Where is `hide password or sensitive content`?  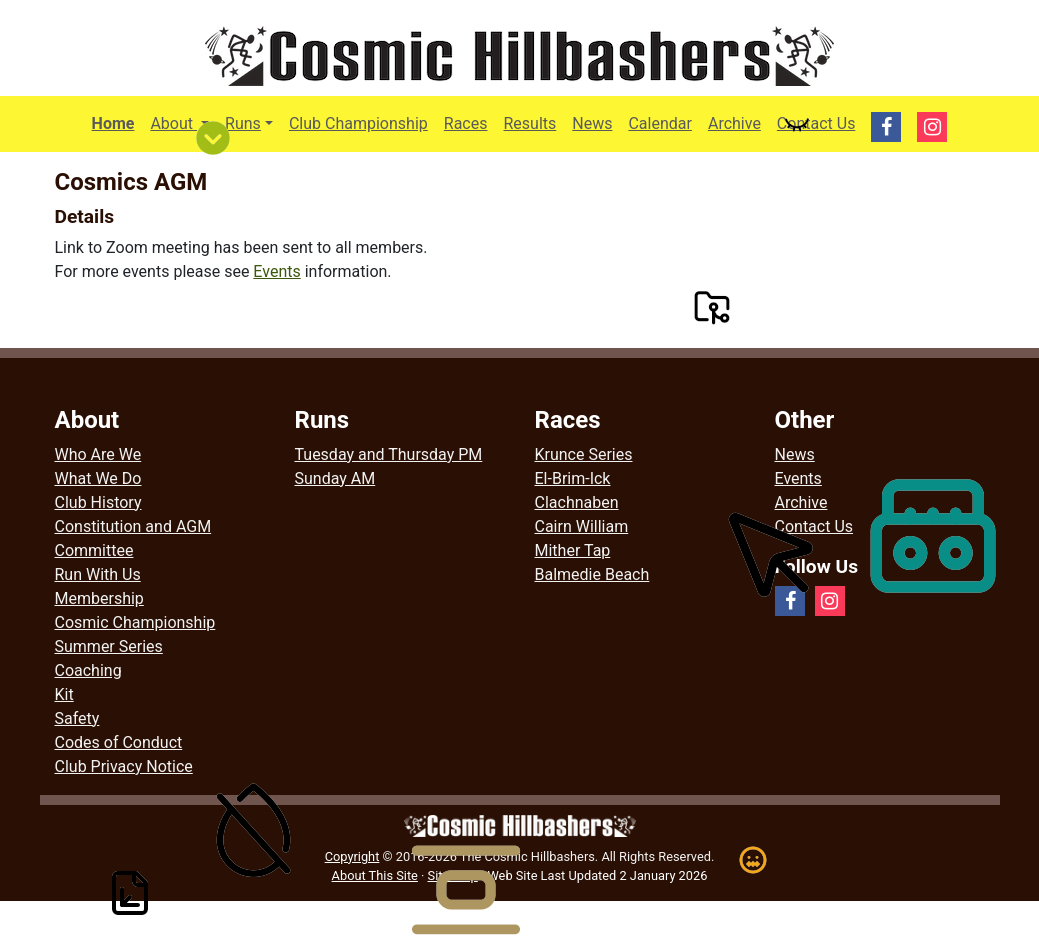 hide password or sensitive content is located at coordinates (797, 124).